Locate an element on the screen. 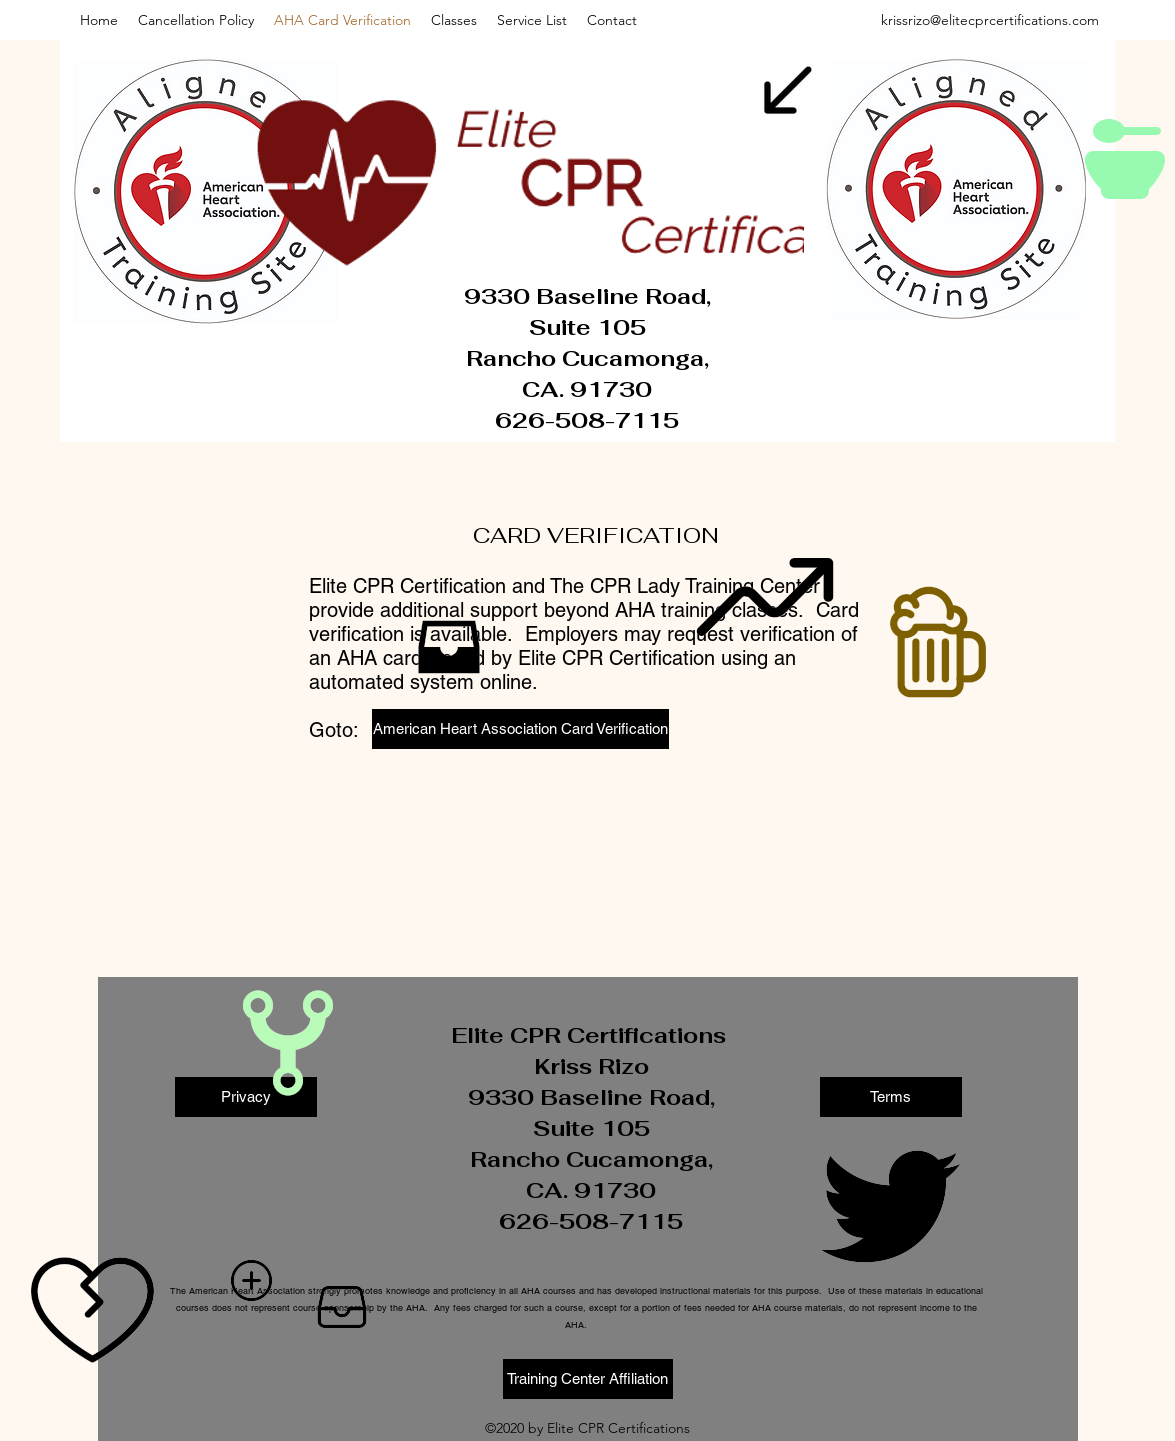 This screenshot has height=1441, width=1175. remove from favorites is located at coordinates (92, 1305).